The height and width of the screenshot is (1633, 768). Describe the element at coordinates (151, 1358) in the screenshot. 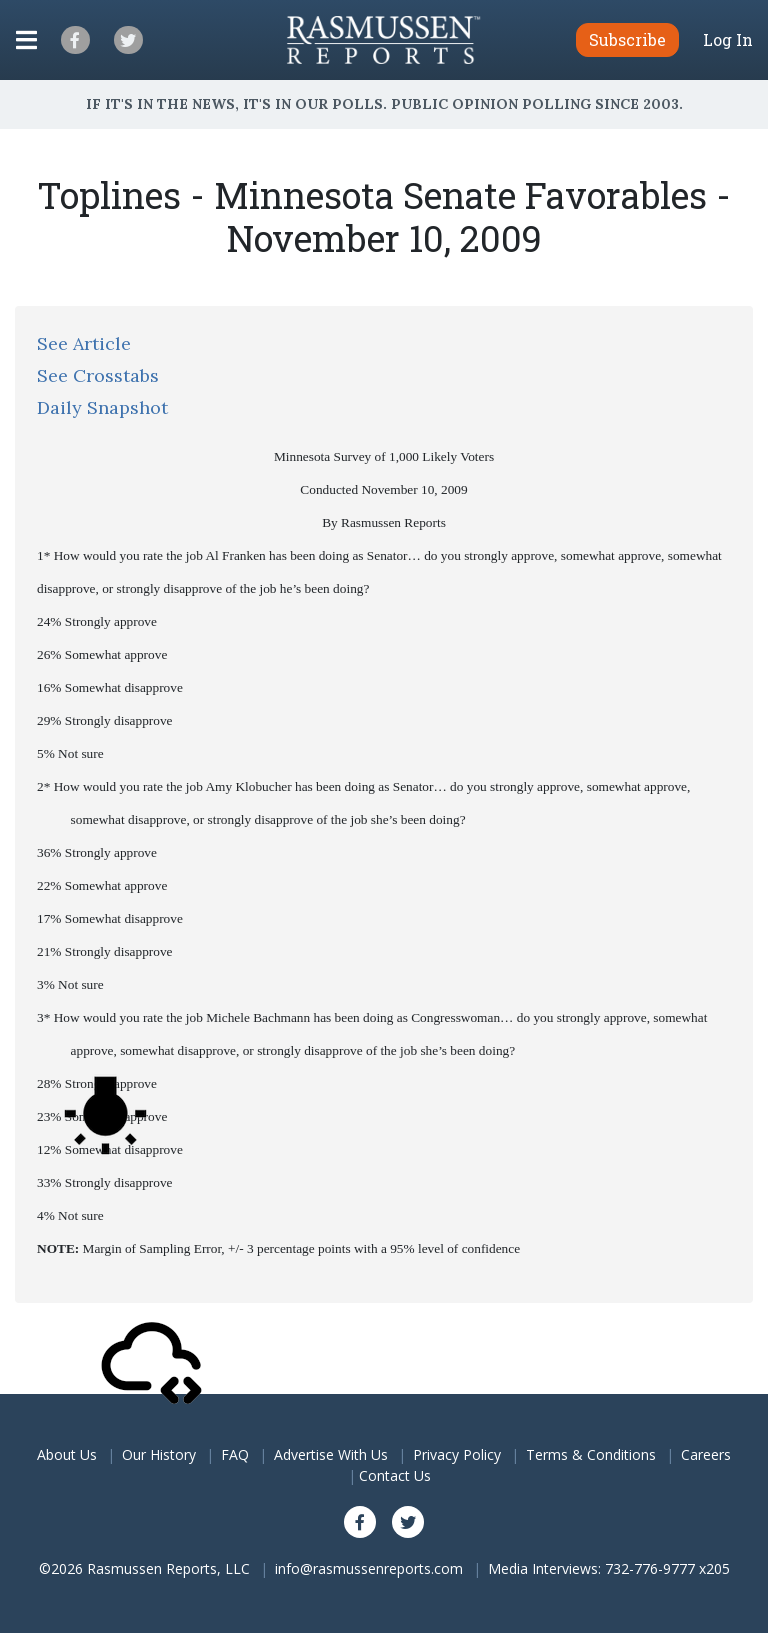

I see `access cloud-based code or development tools` at that location.